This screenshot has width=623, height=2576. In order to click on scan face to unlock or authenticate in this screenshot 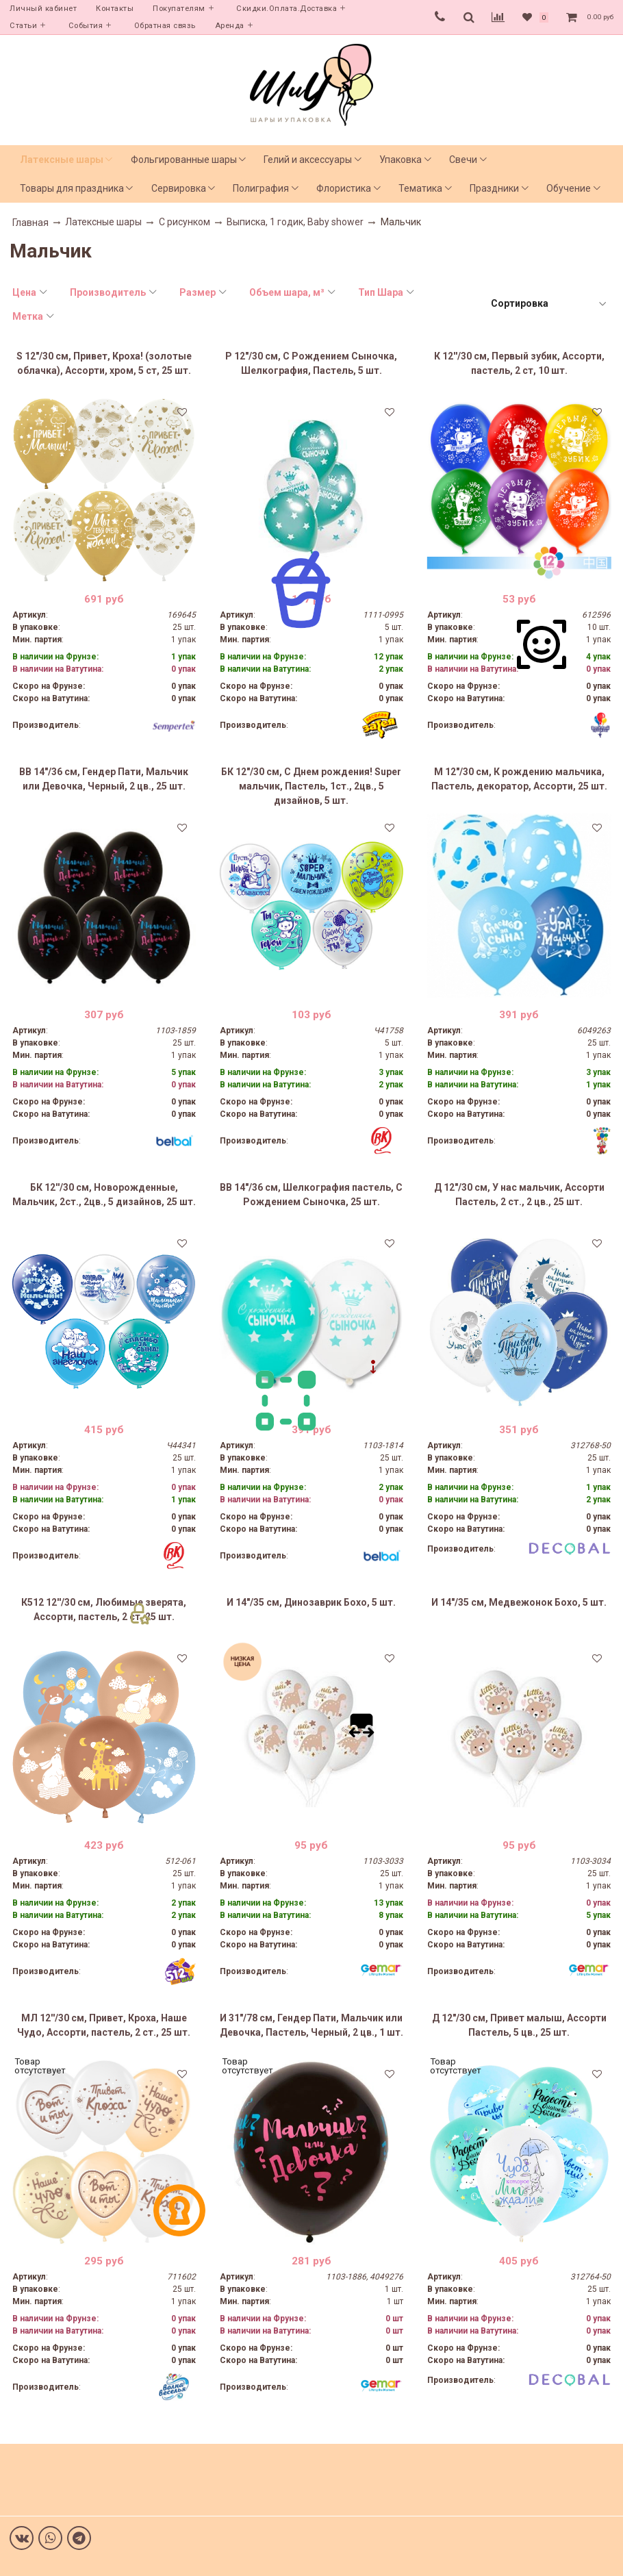, I will do `click(542, 644)`.